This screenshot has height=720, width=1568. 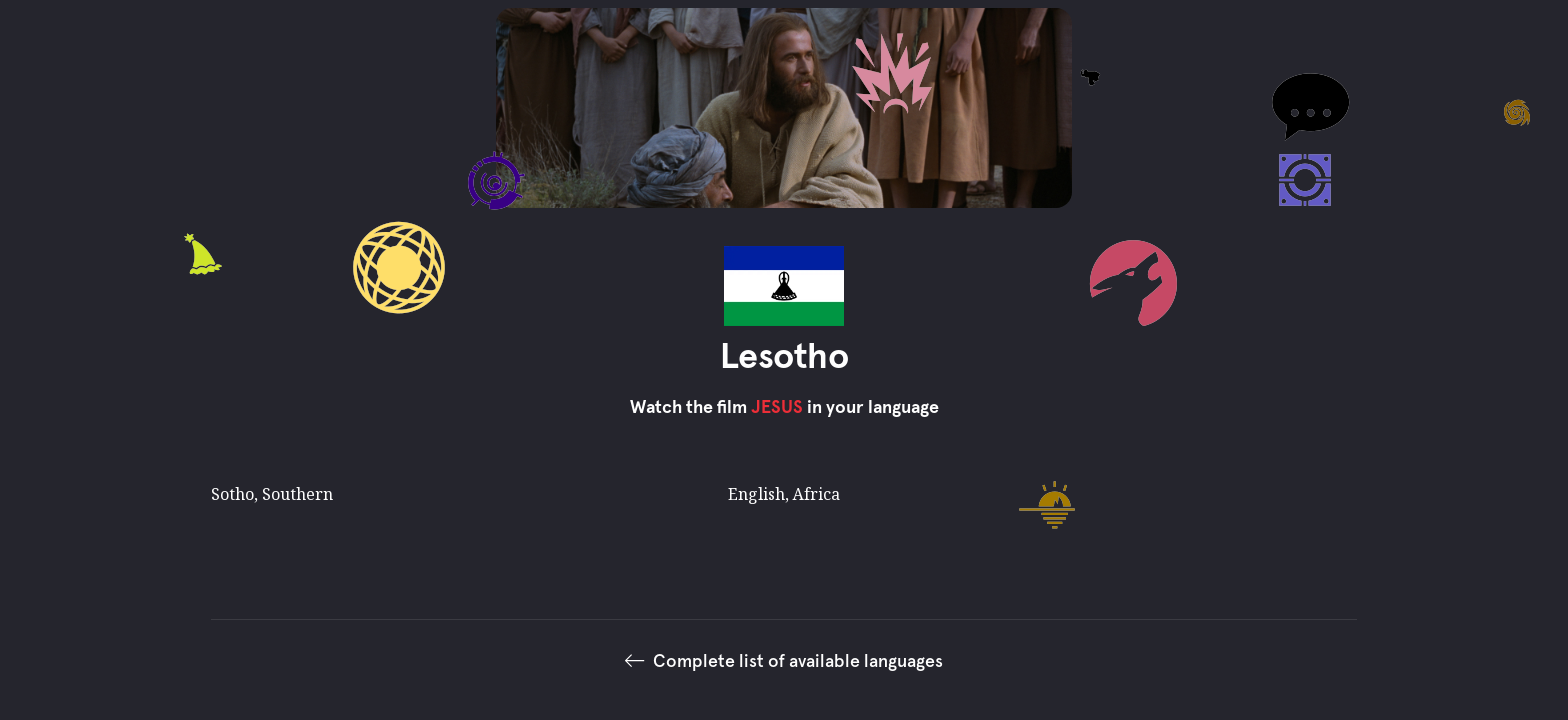 What do you see at coordinates (1090, 77) in the screenshot?
I see `select venezuela as your country or region` at bounding box center [1090, 77].